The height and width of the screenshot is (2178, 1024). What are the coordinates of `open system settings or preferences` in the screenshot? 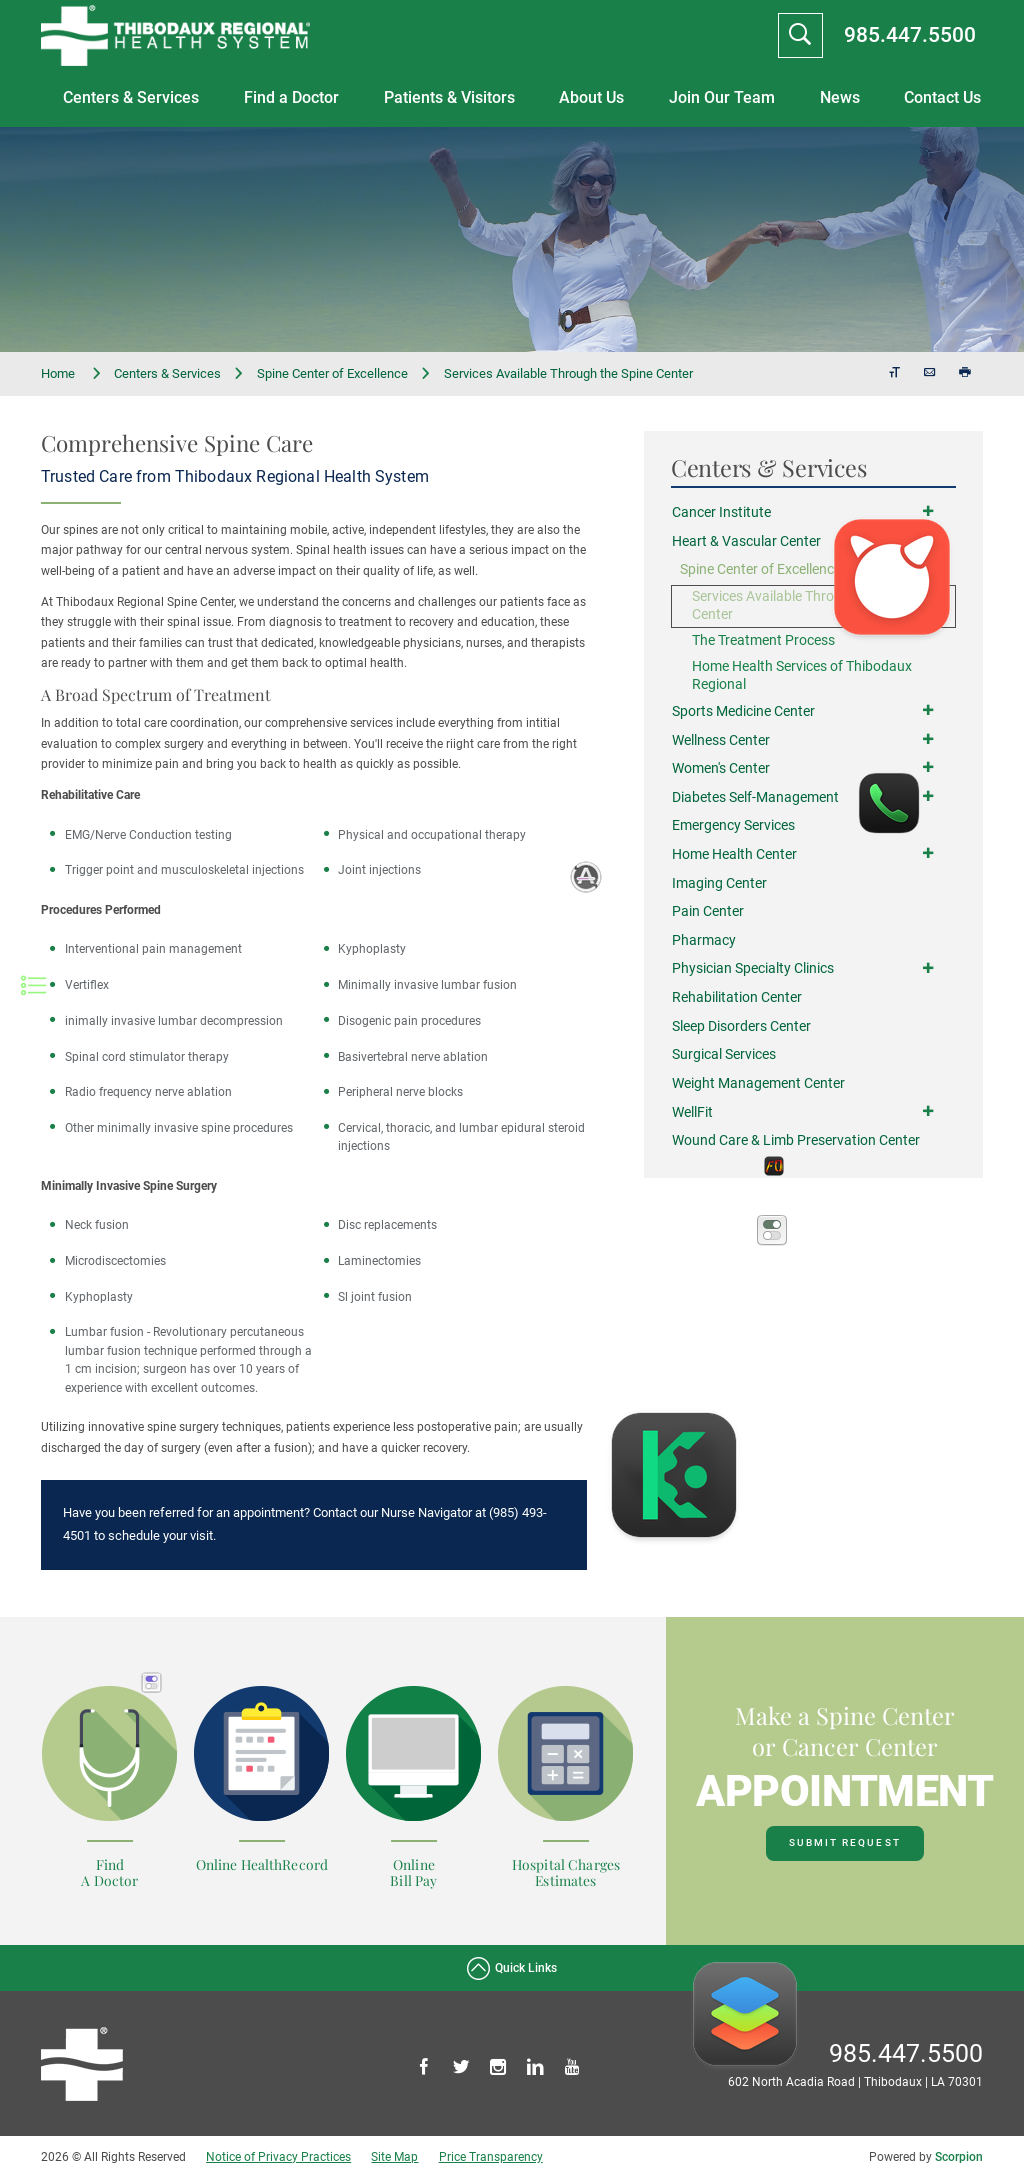 It's located at (151, 1682).